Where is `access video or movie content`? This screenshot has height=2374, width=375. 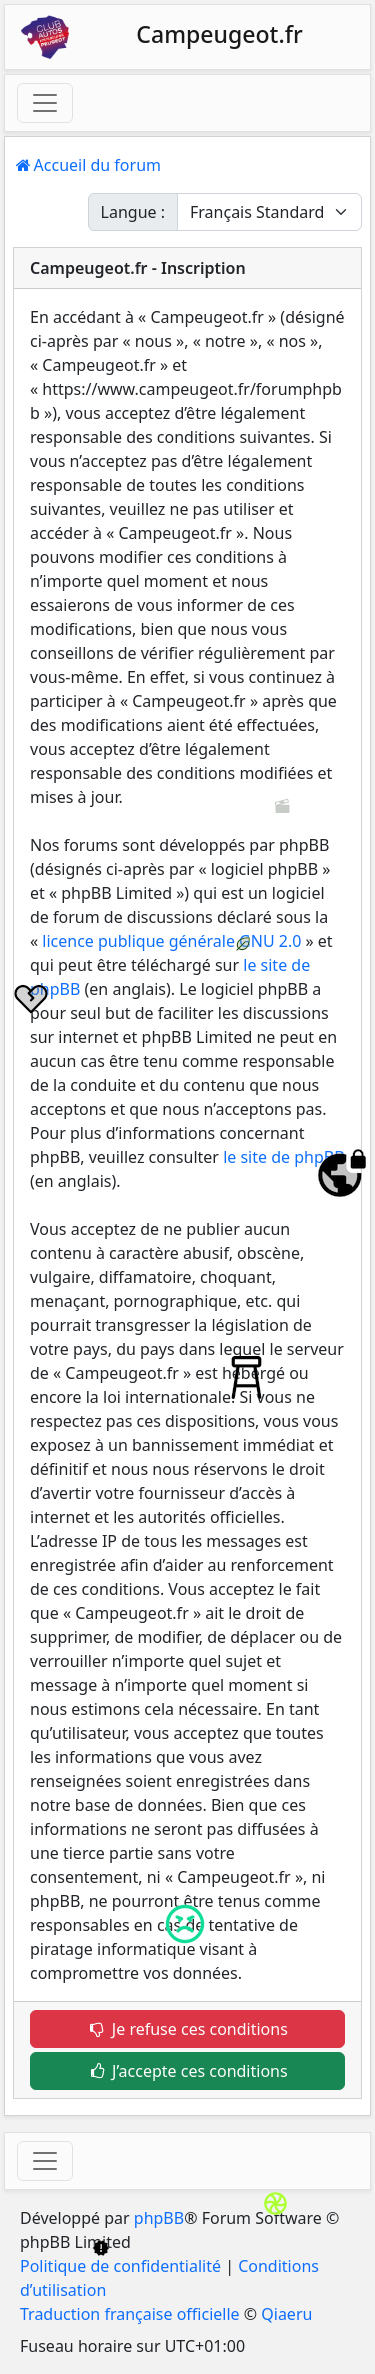
access video or movie content is located at coordinates (282, 806).